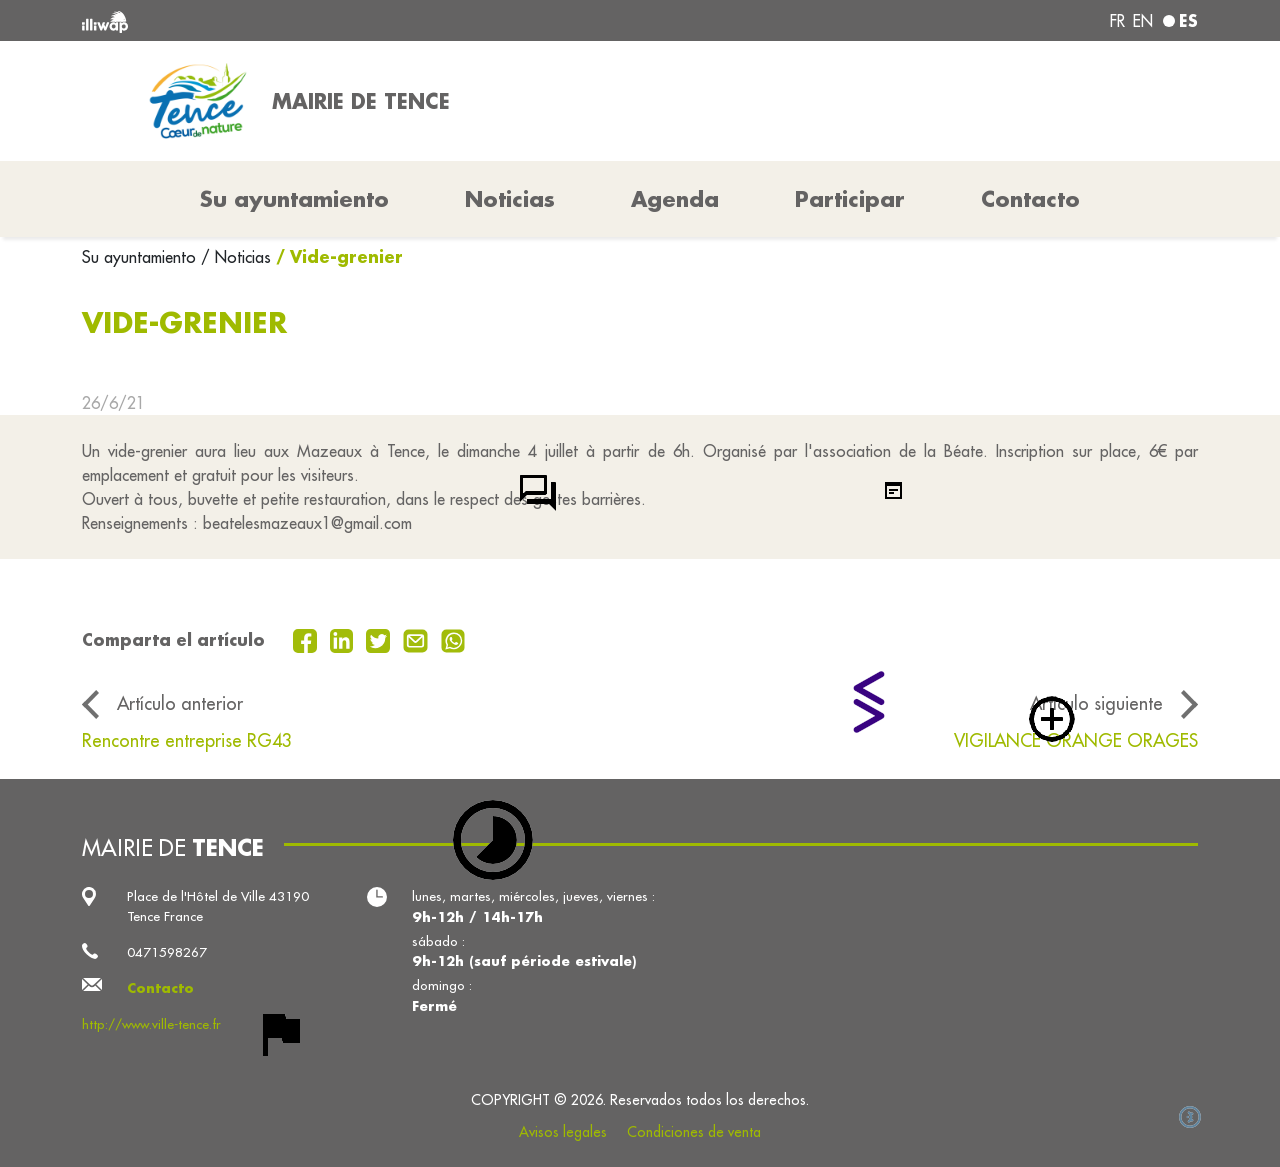  Describe the element at coordinates (280, 1033) in the screenshot. I see `flag or report content` at that location.